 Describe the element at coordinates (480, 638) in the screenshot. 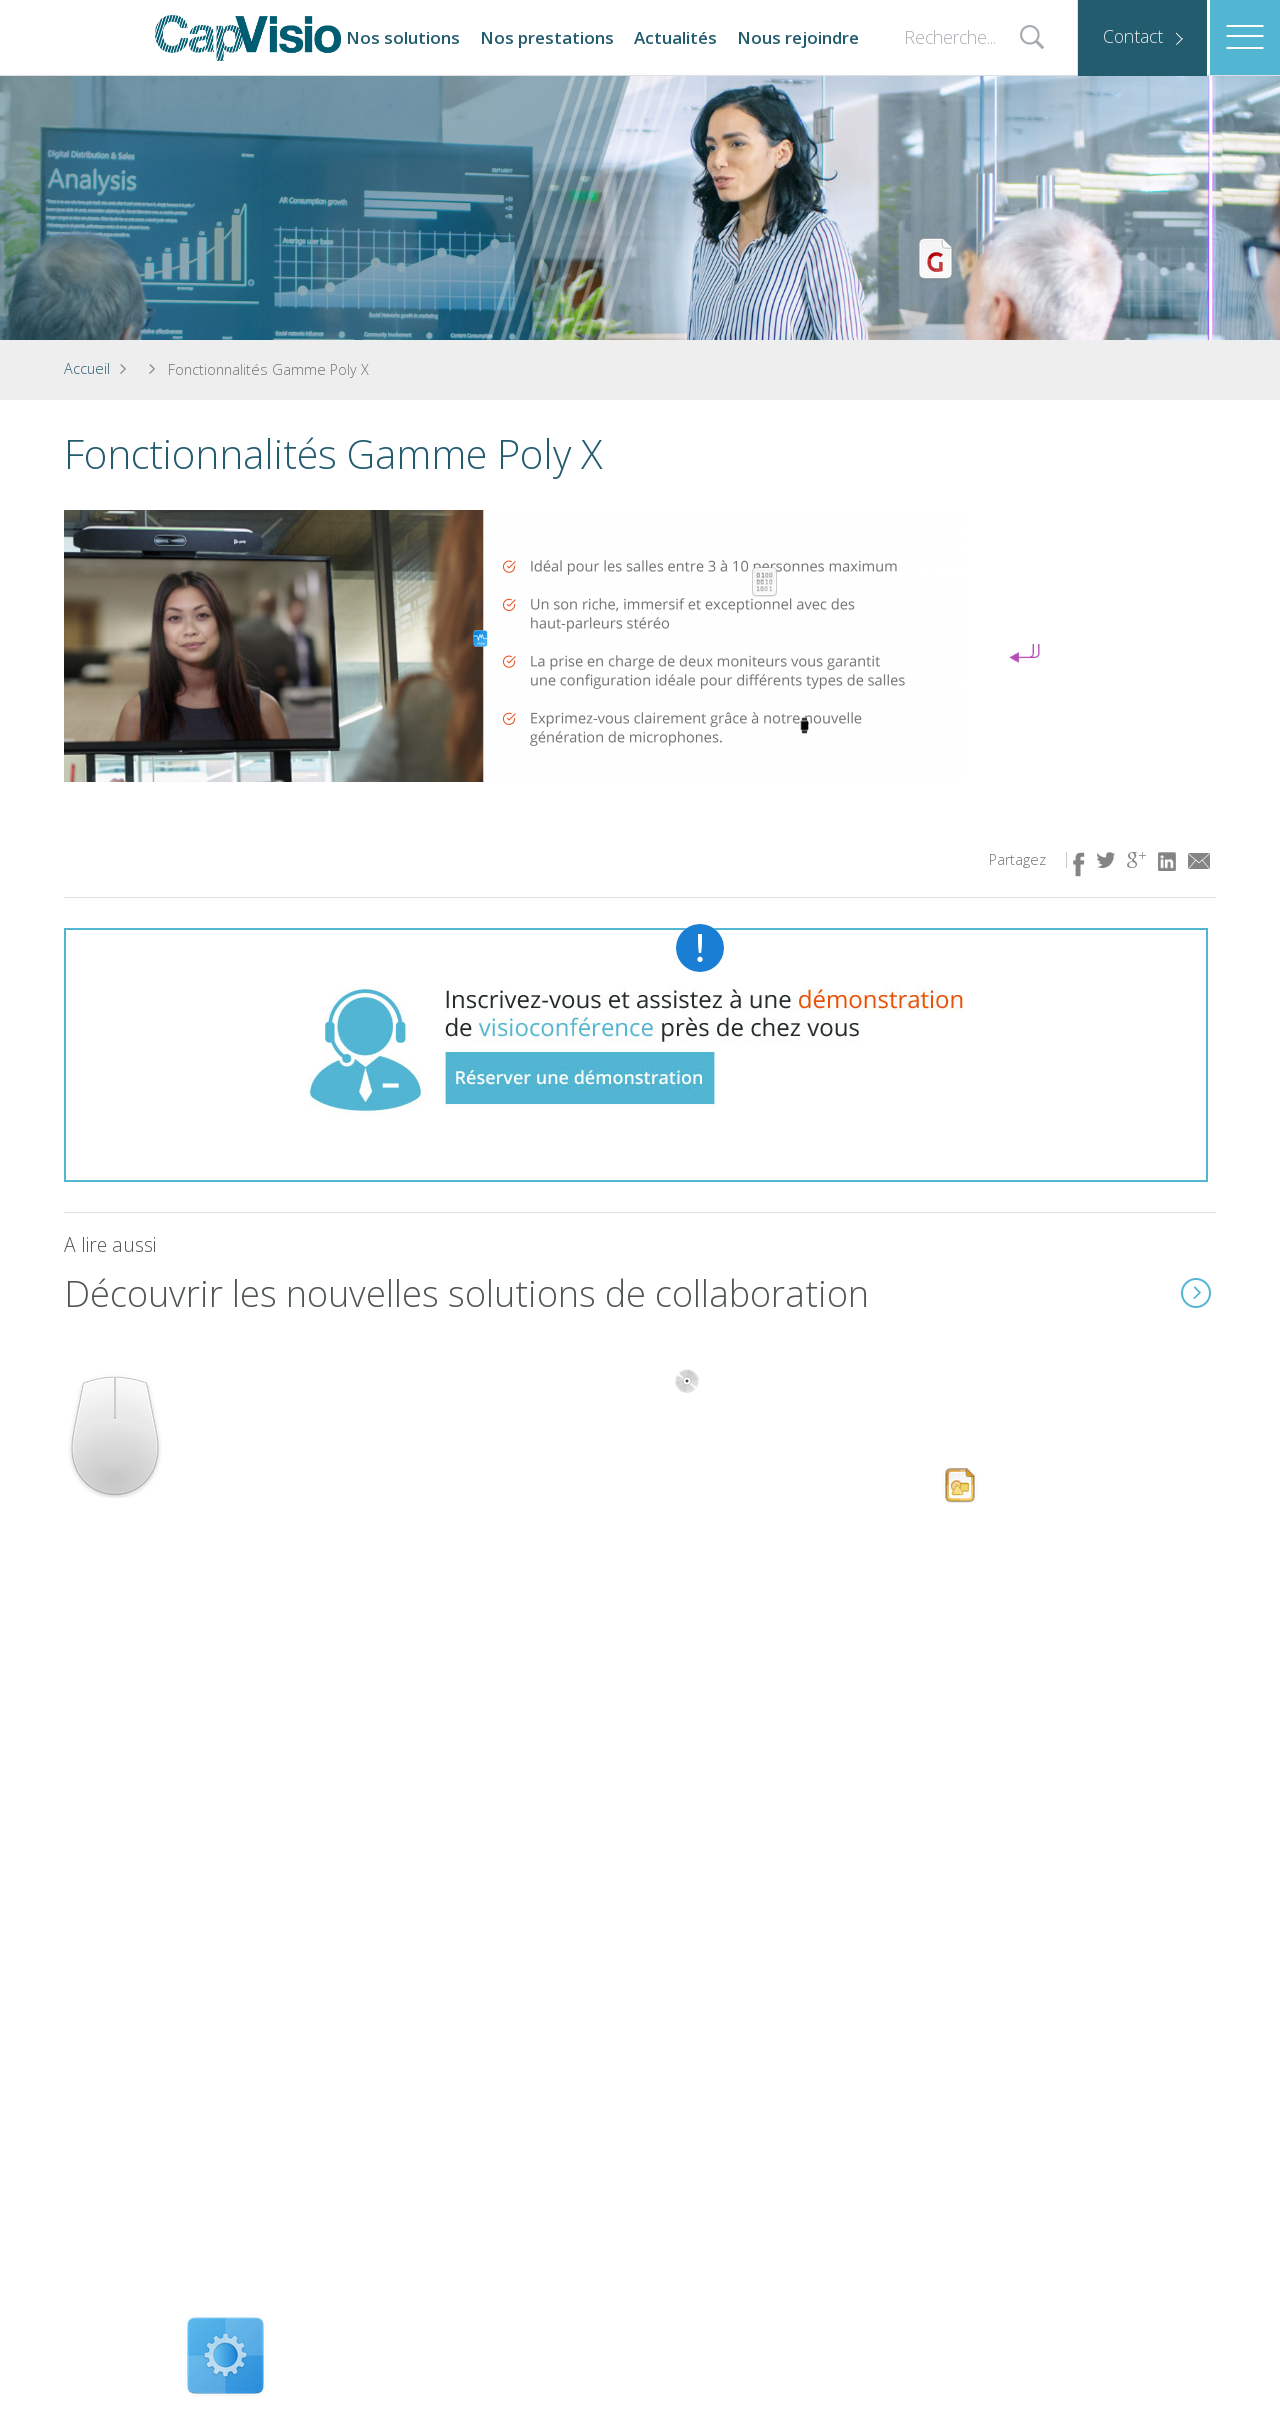

I see `virtualbox virtual machine configuration file` at that location.